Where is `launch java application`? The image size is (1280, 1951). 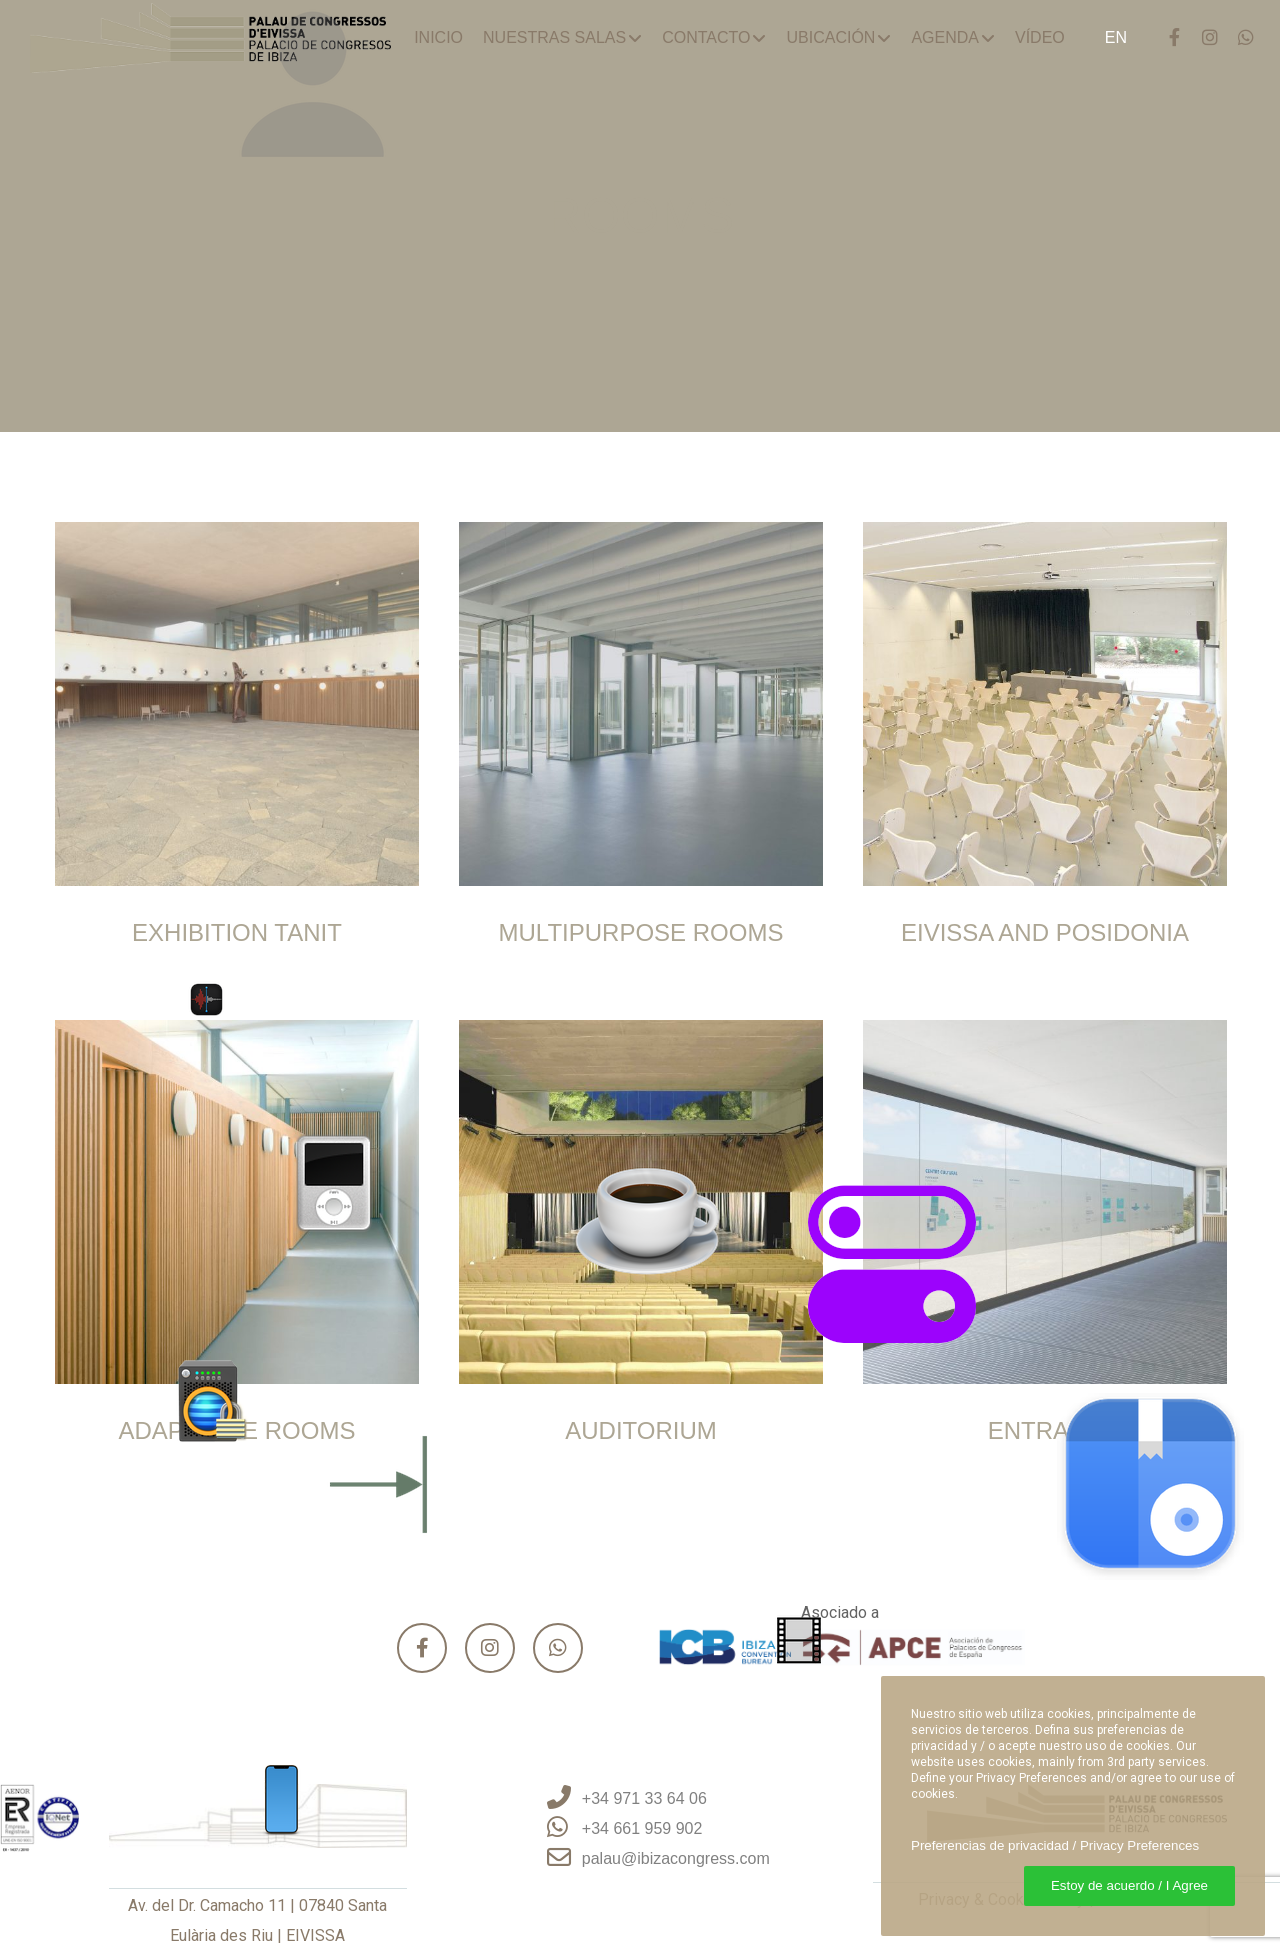 launch java application is located at coordinates (647, 1218).